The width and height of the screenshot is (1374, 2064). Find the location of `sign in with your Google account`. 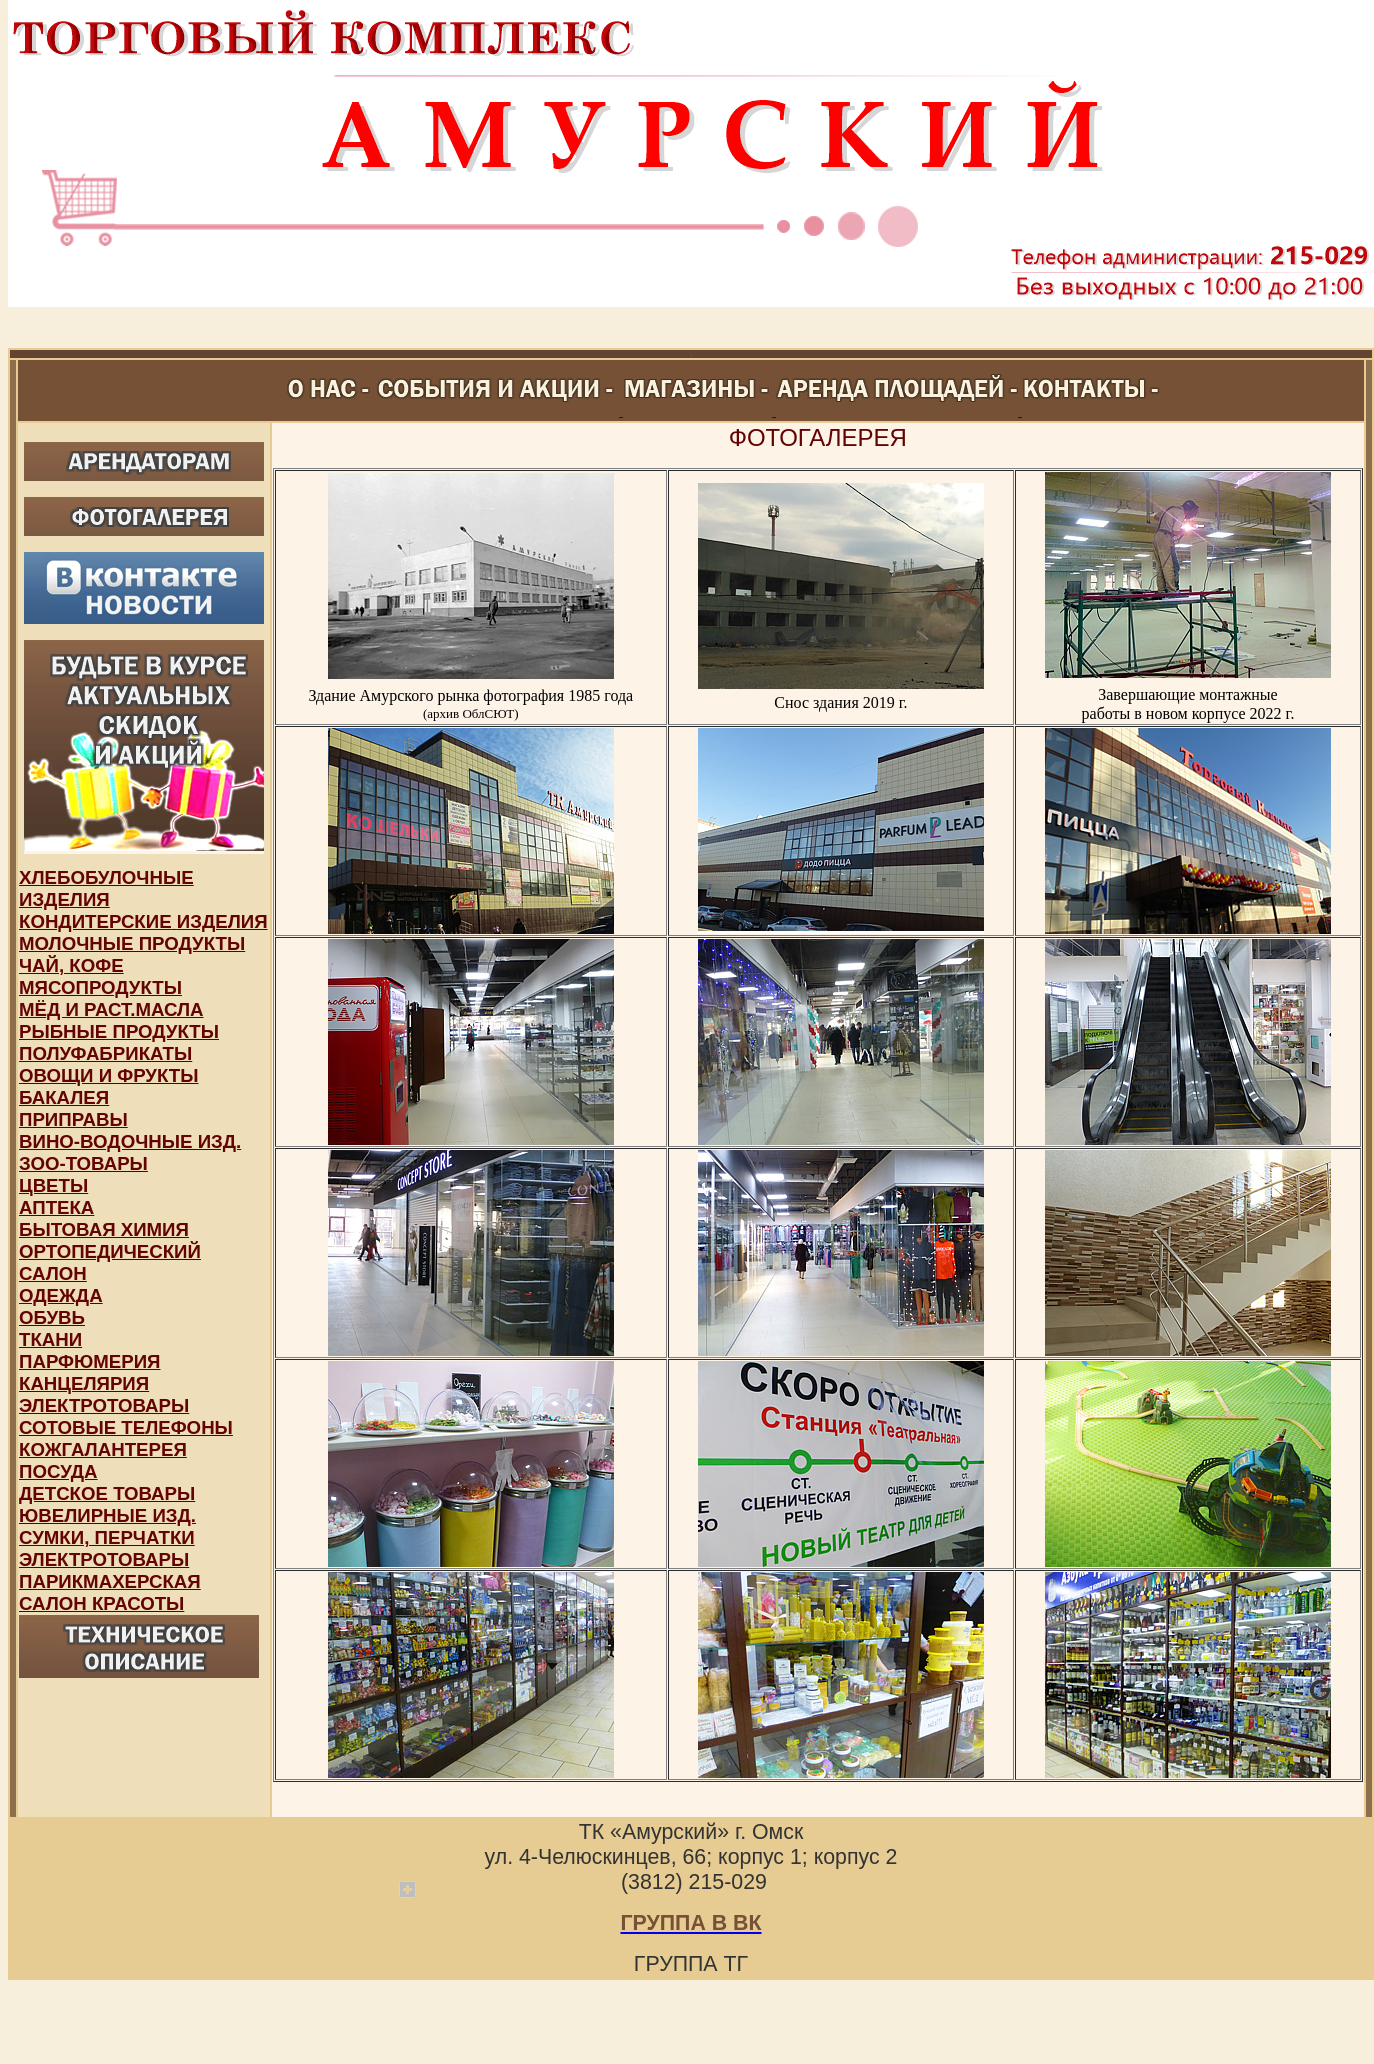

sign in with your Google account is located at coordinates (1320, 1690).